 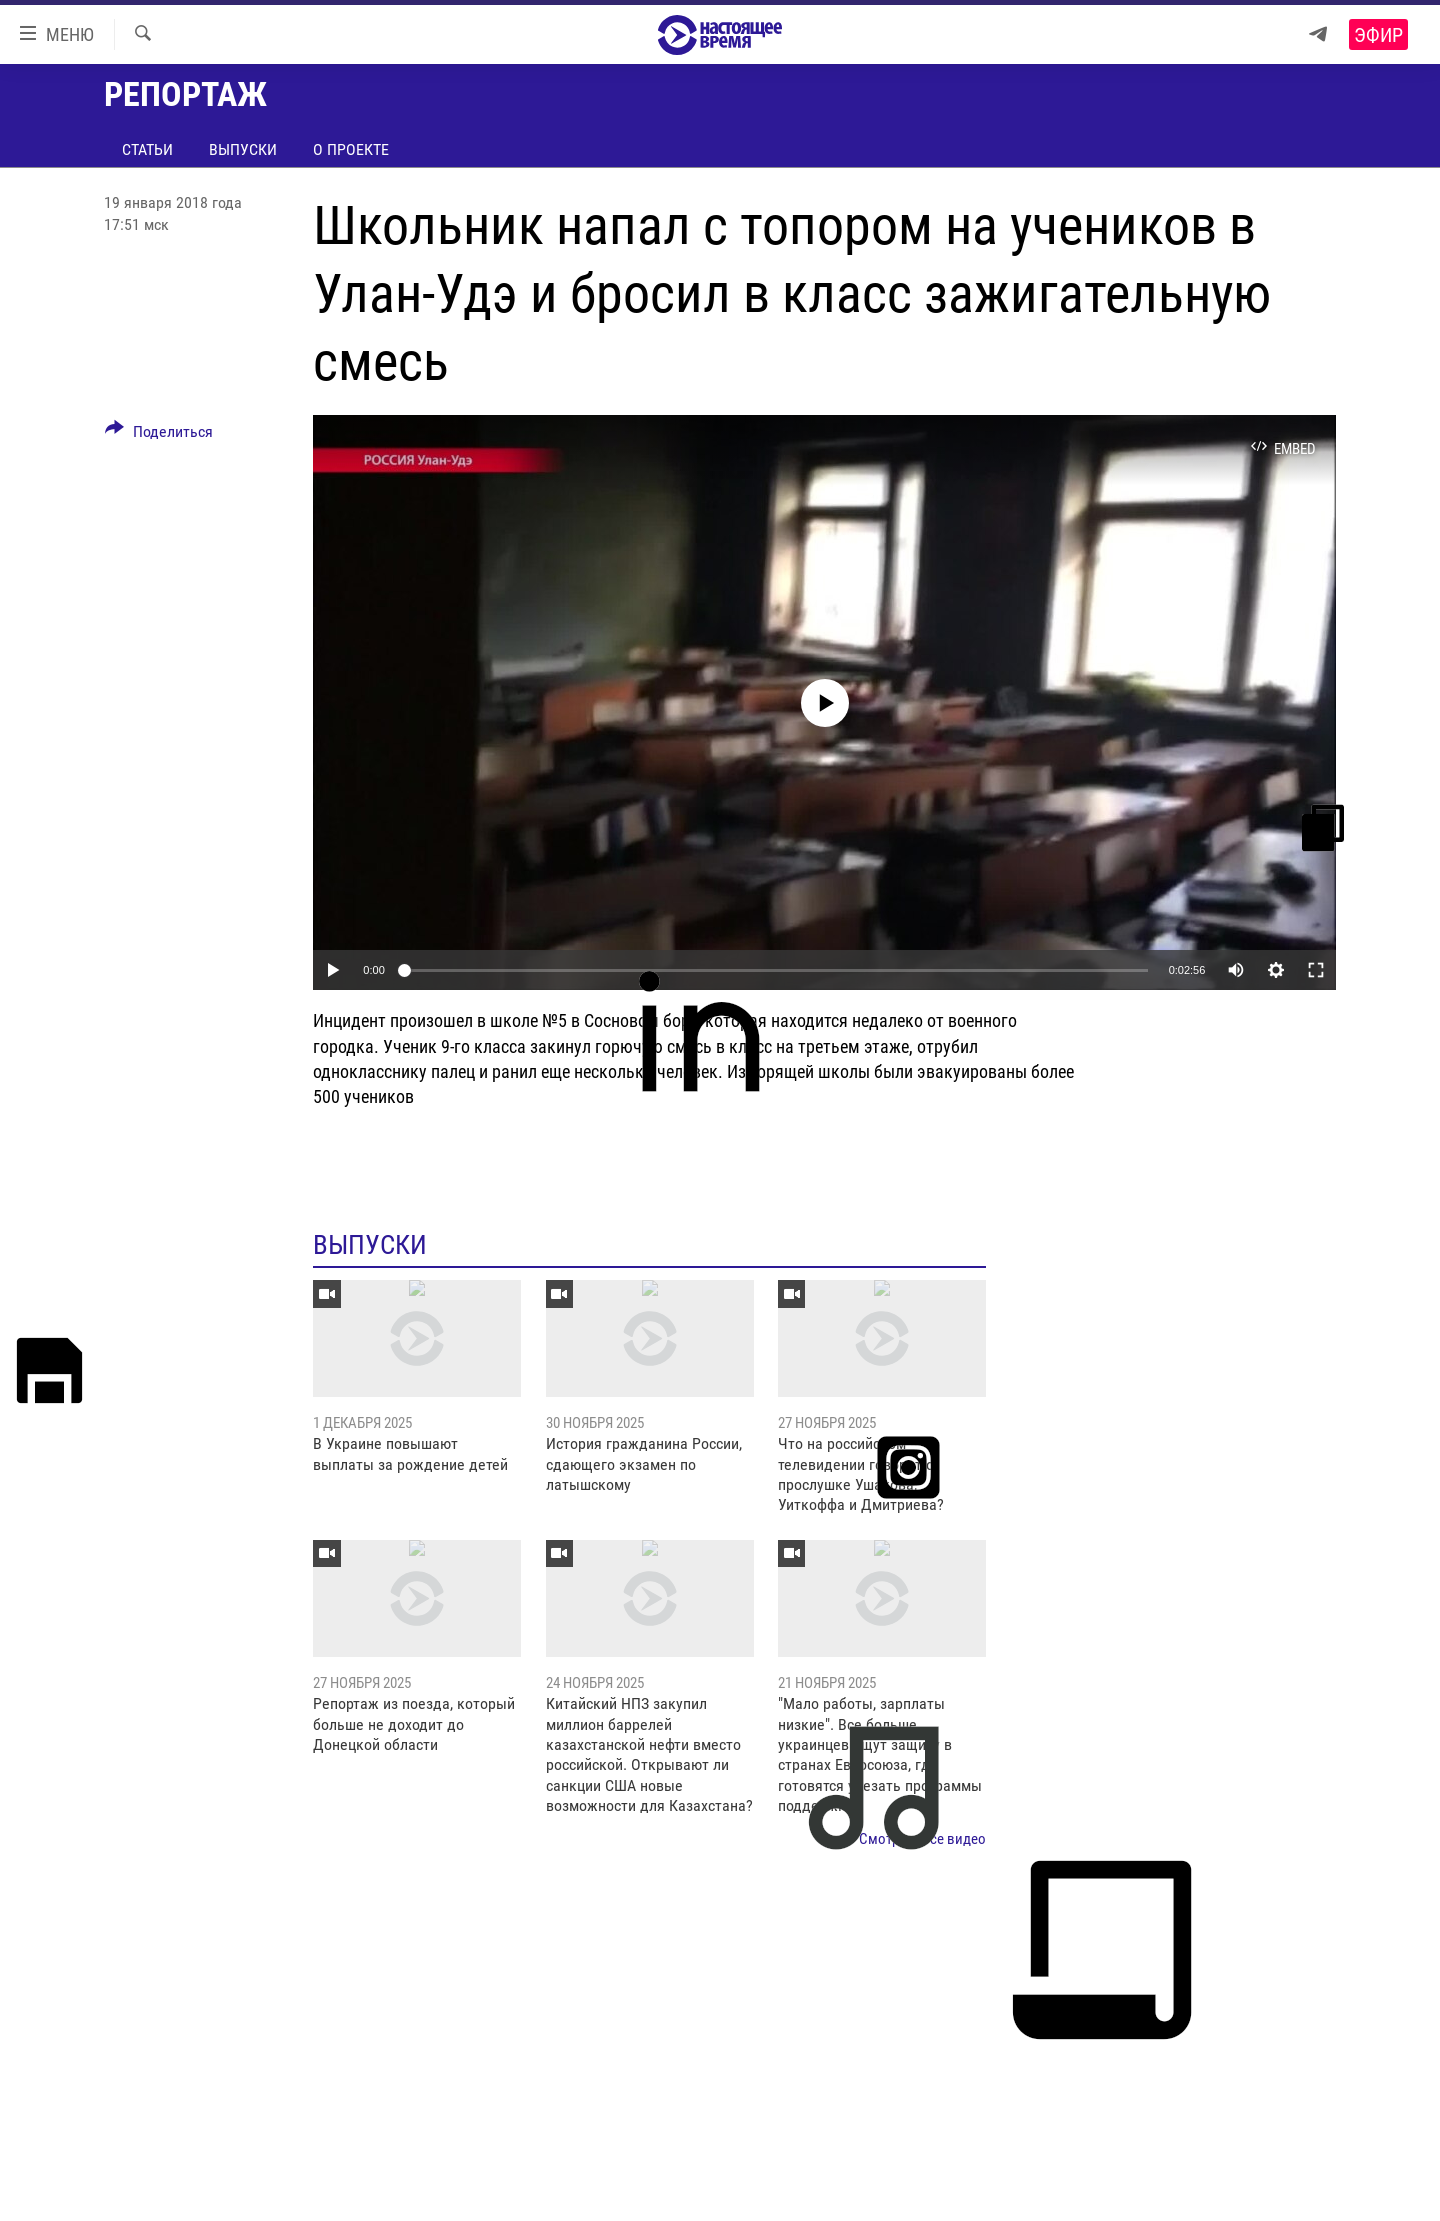 What do you see at coordinates (1323, 828) in the screenshot?
I see `copy file to clipboard` at bounding box center [1323, 828].